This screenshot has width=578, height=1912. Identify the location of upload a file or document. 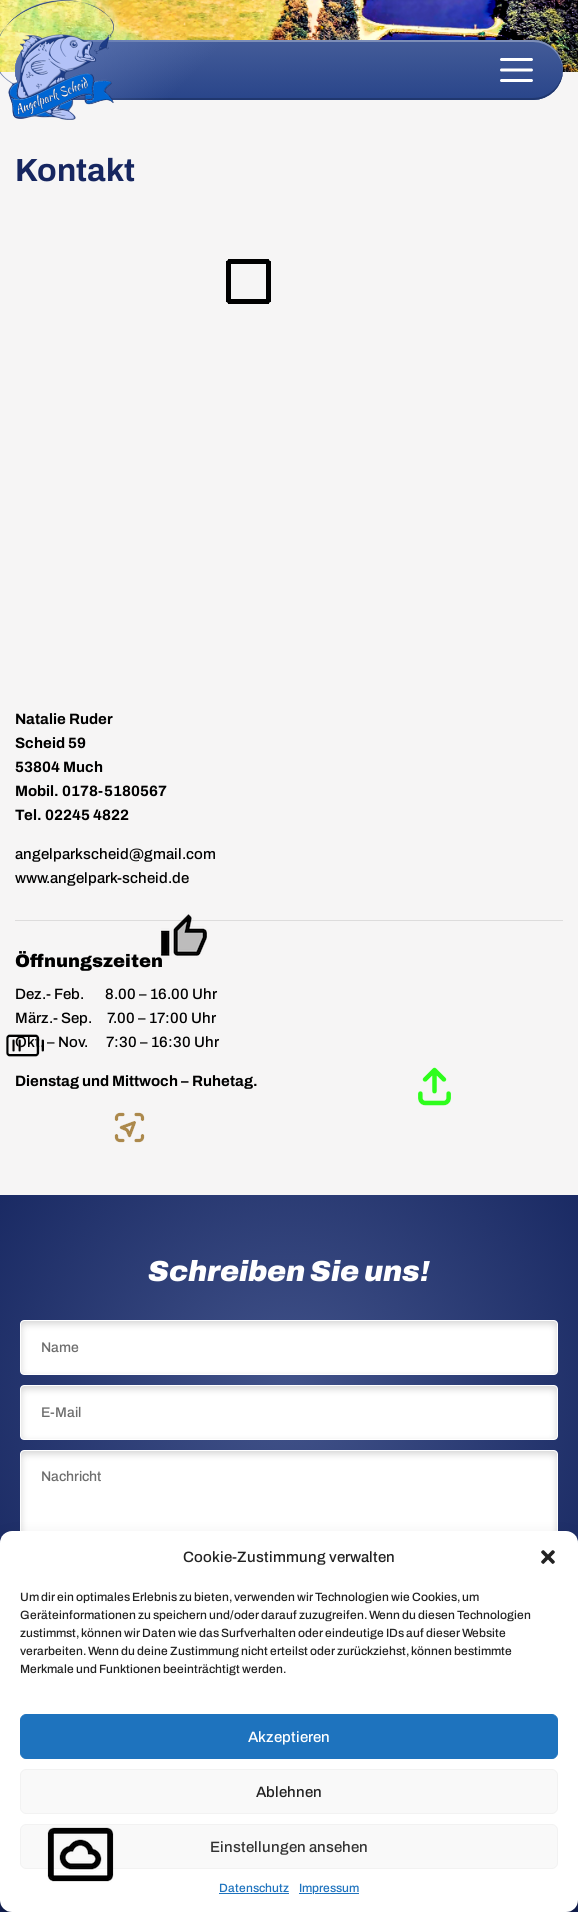
(434, 1086).